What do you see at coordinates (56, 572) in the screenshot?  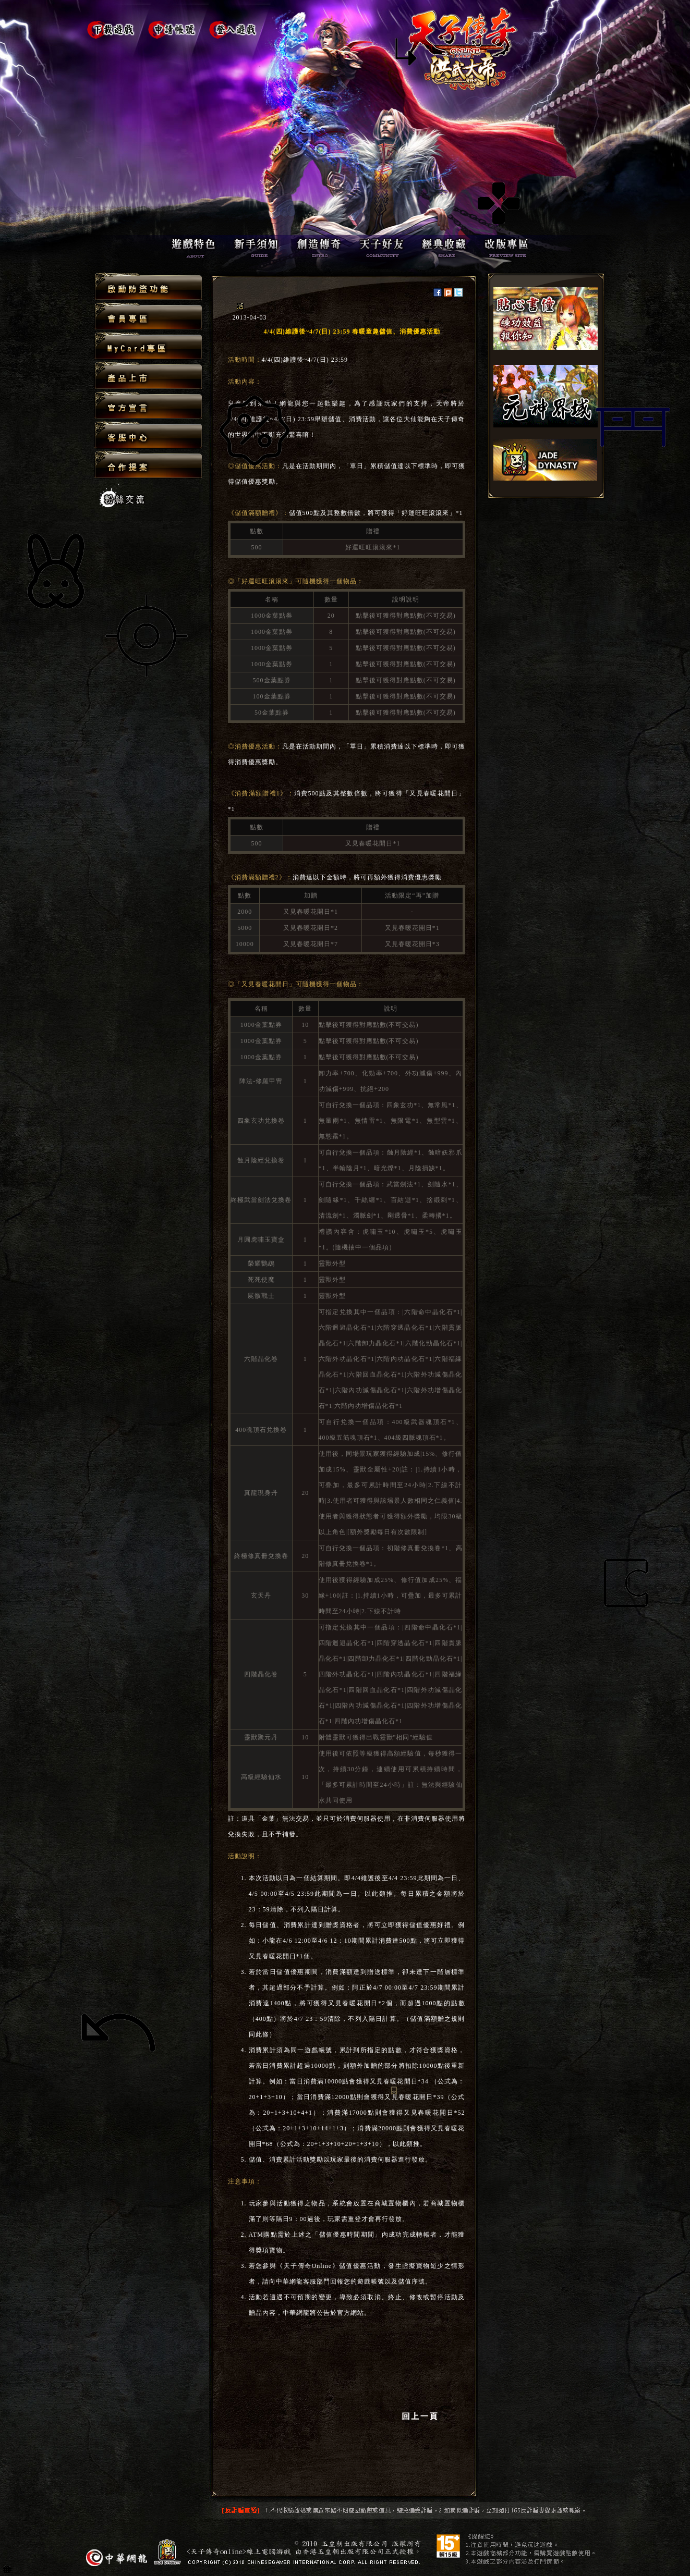 I see `access pet or animal-related features` at bounding box center [56, 572].